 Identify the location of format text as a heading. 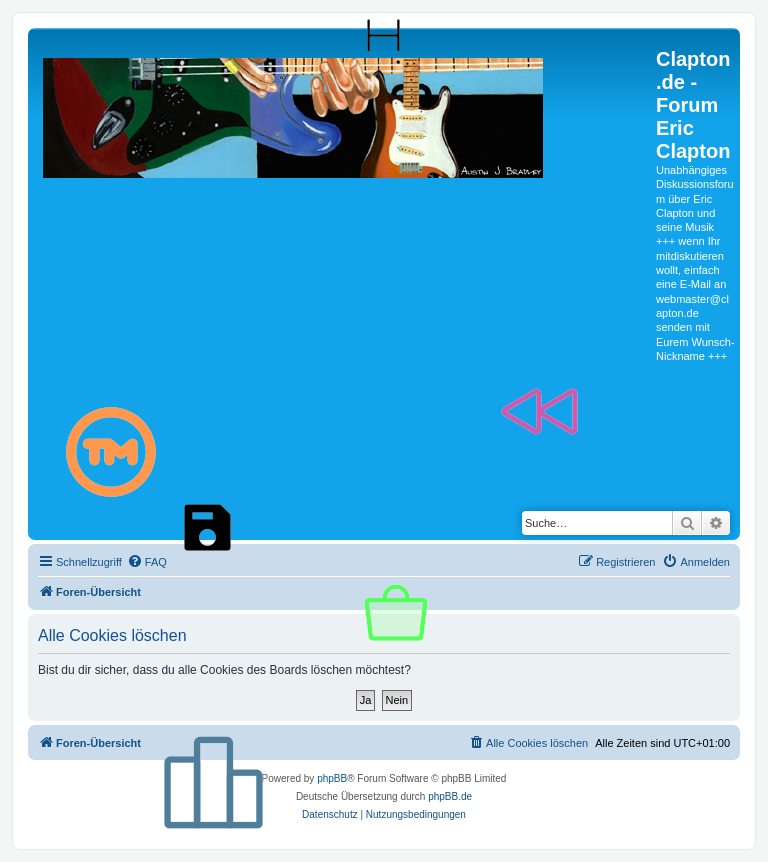
(383, 35).